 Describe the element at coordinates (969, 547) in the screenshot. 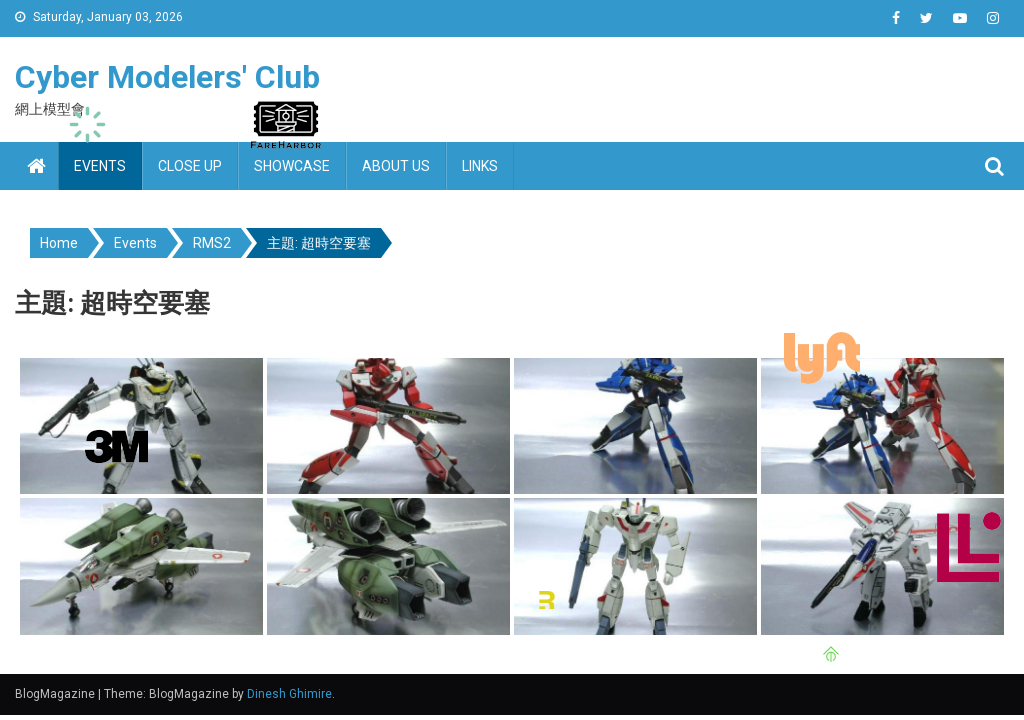

I see `linksys brand logo` at that location.